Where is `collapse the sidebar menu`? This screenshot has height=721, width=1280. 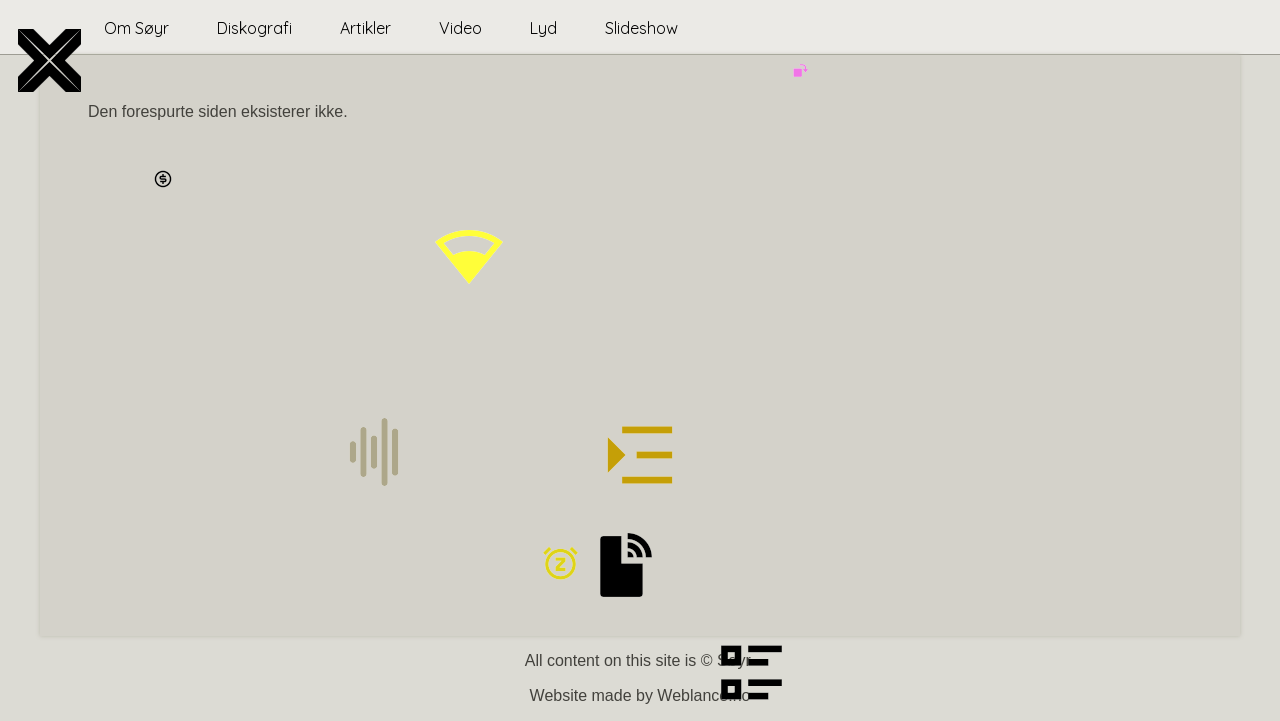 collapse the sidebar menu is located at coordinates (640, 455).